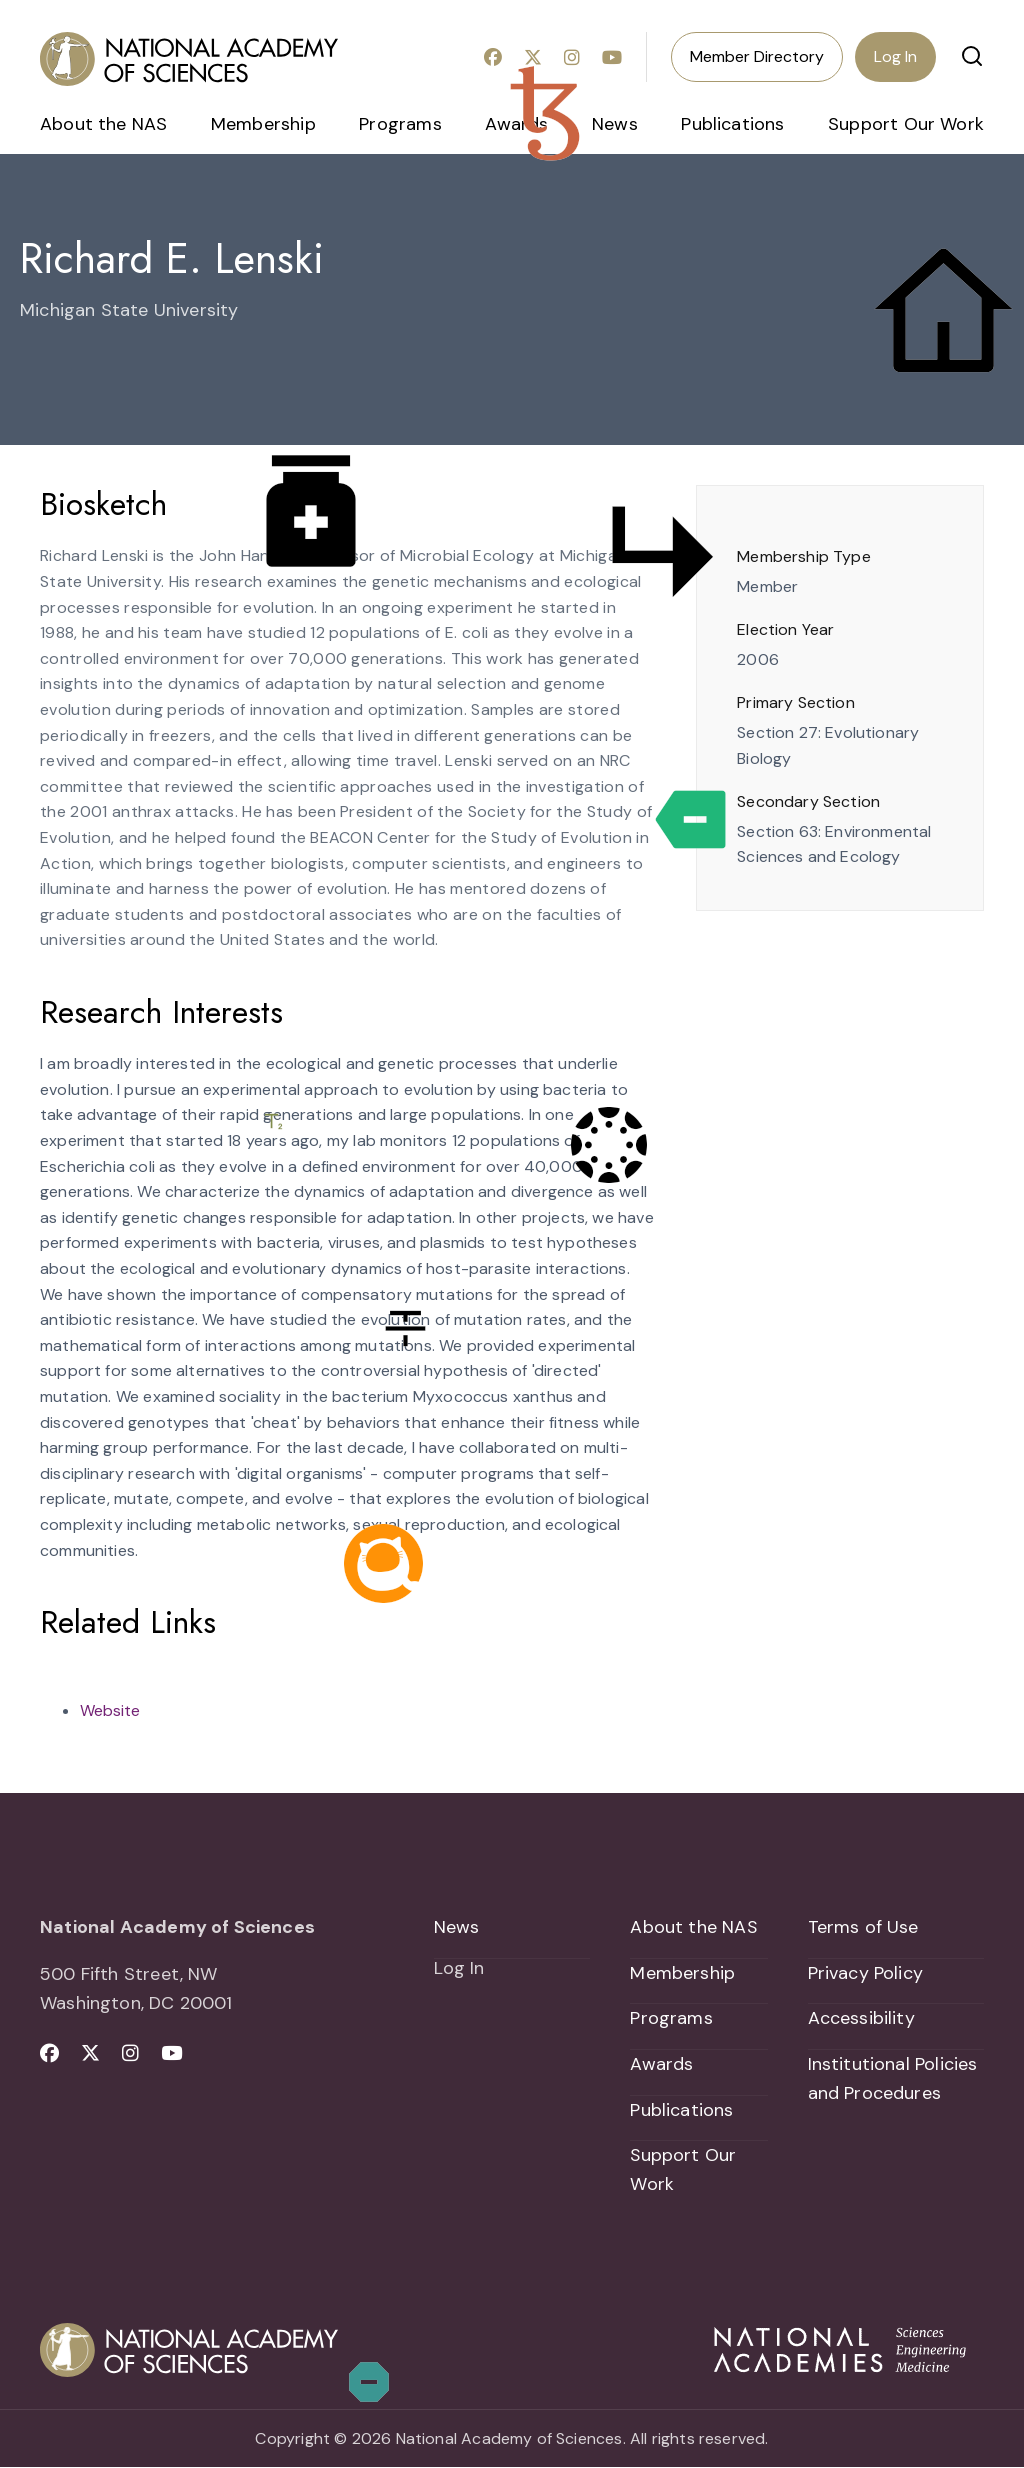 The width and height of the screenshot is (1024, 2468). I want to click on navigate to home screen, so click(943, 315).